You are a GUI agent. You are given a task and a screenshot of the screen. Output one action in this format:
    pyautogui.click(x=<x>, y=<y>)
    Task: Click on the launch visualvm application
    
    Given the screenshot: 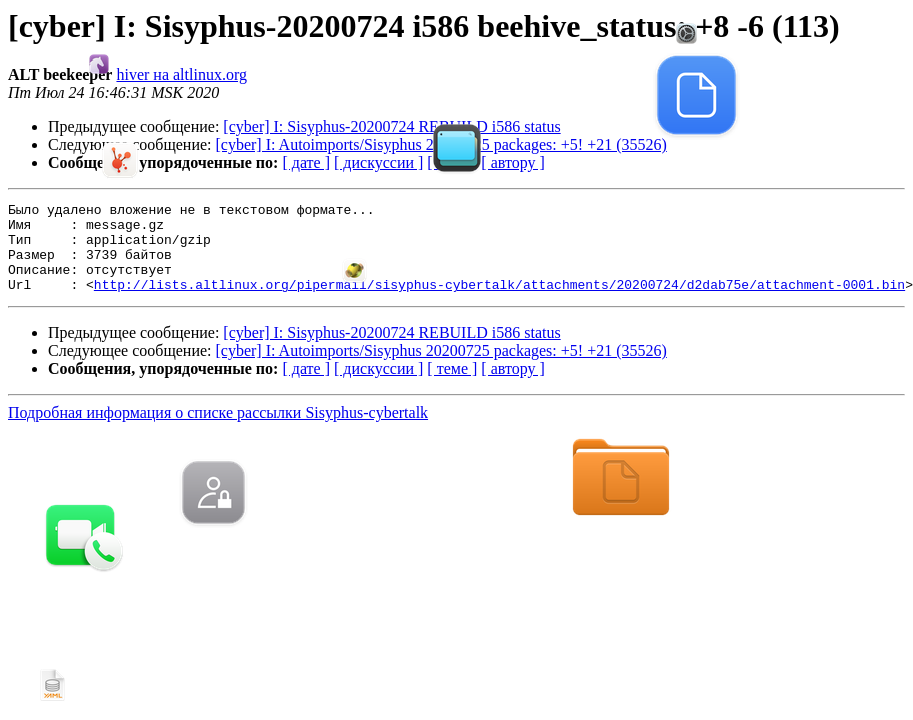 What is the action you would take?
    pyautogui.click(x=120, y=160)
    